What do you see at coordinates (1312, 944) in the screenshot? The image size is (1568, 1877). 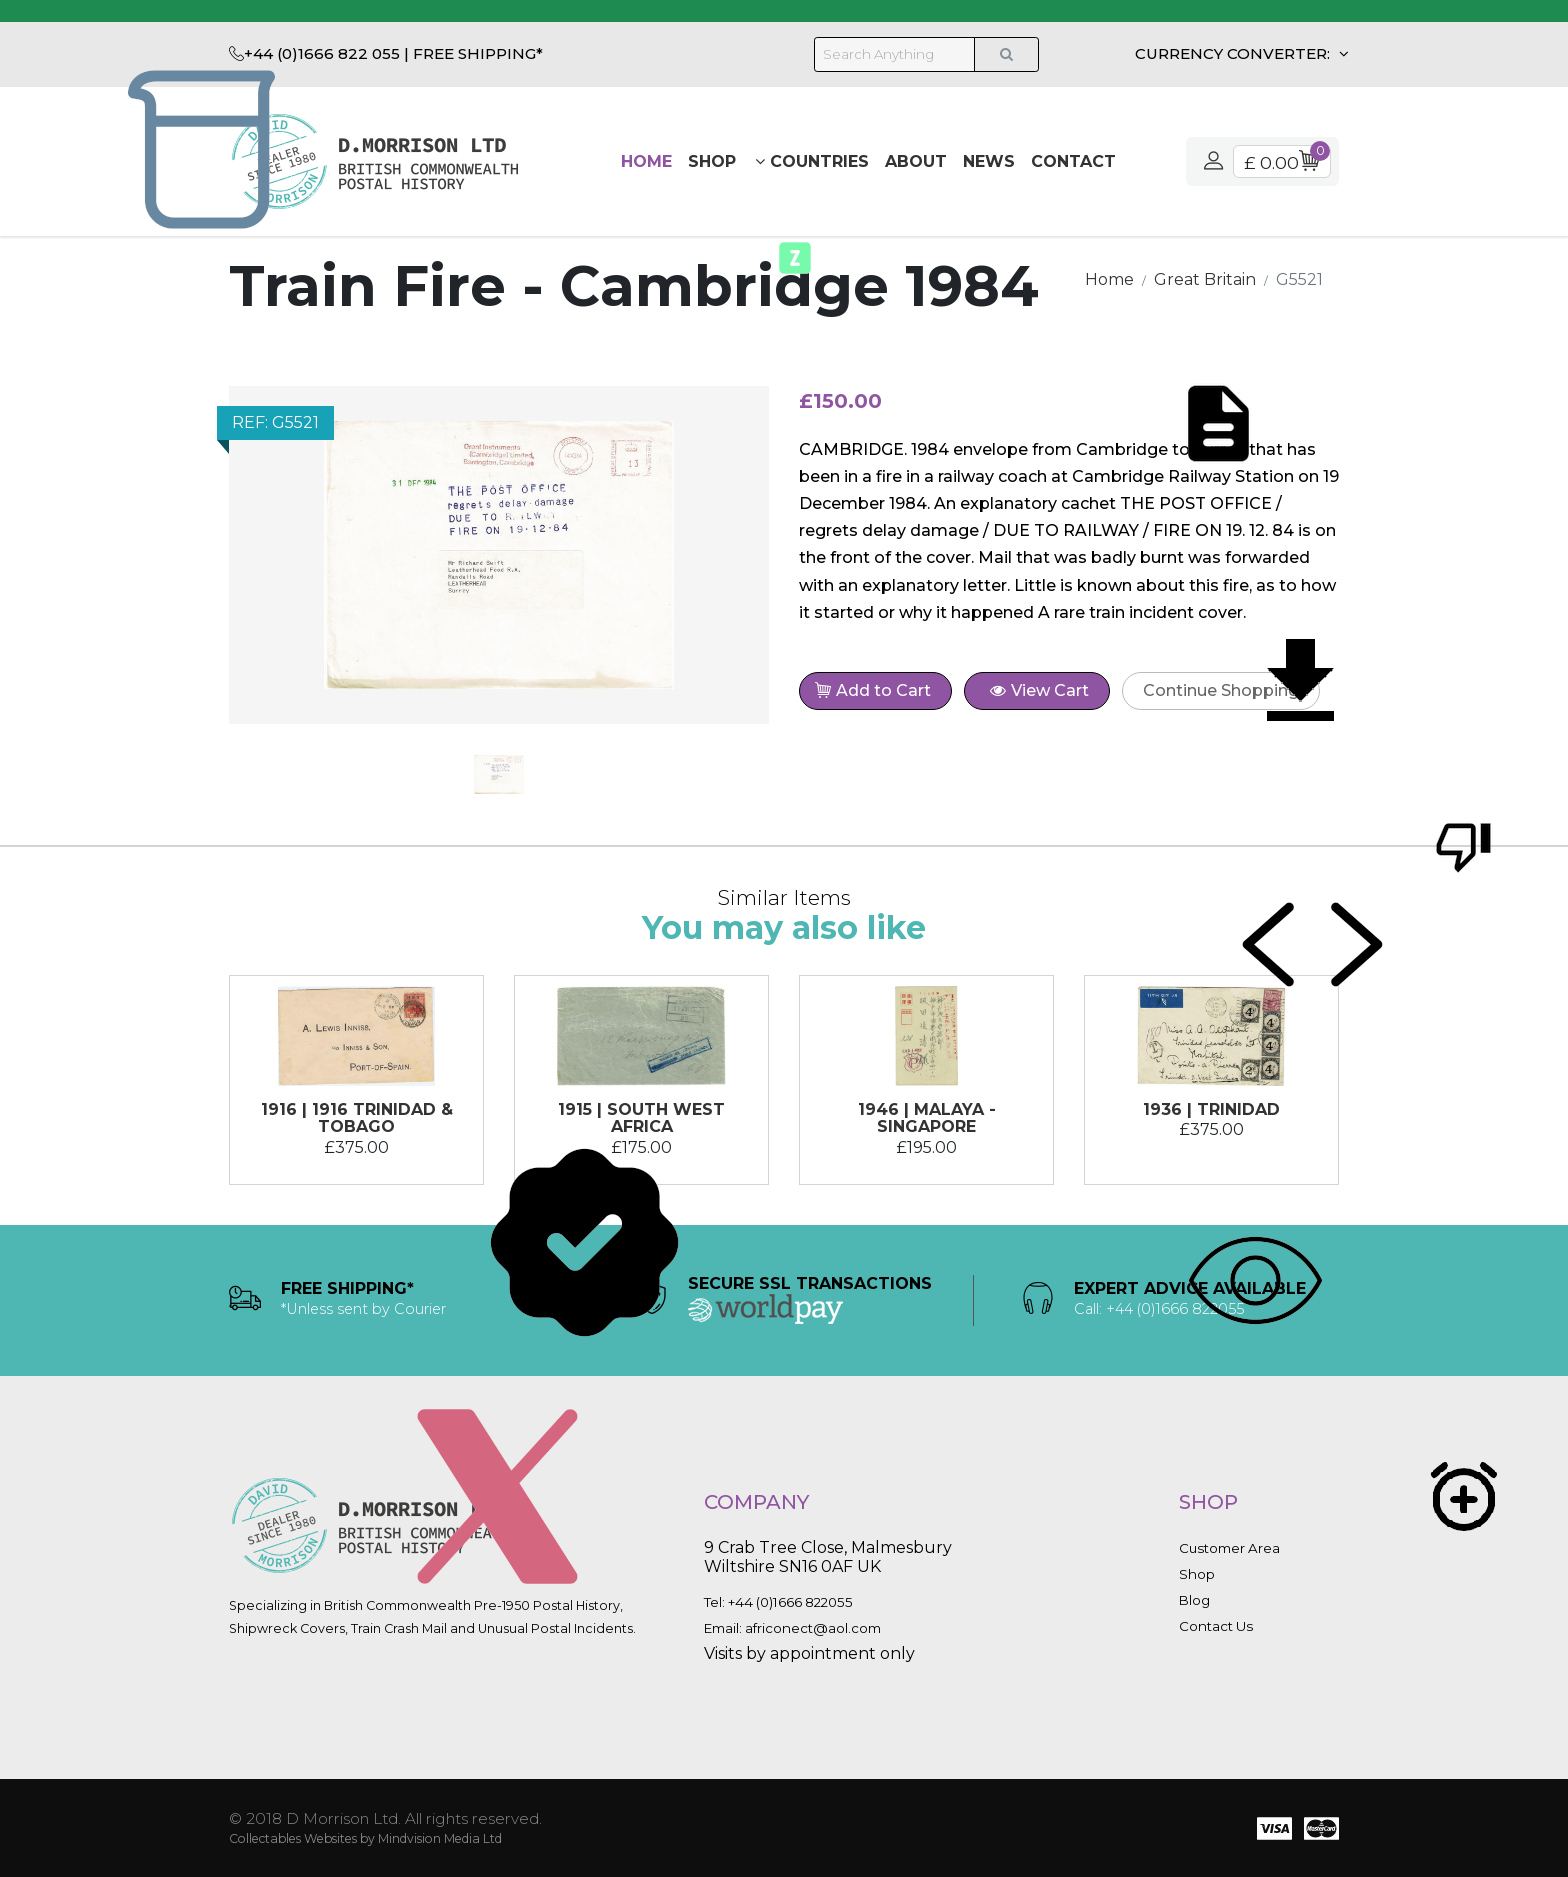 I see `view or edit source code` at bounding box center [1312, 944].